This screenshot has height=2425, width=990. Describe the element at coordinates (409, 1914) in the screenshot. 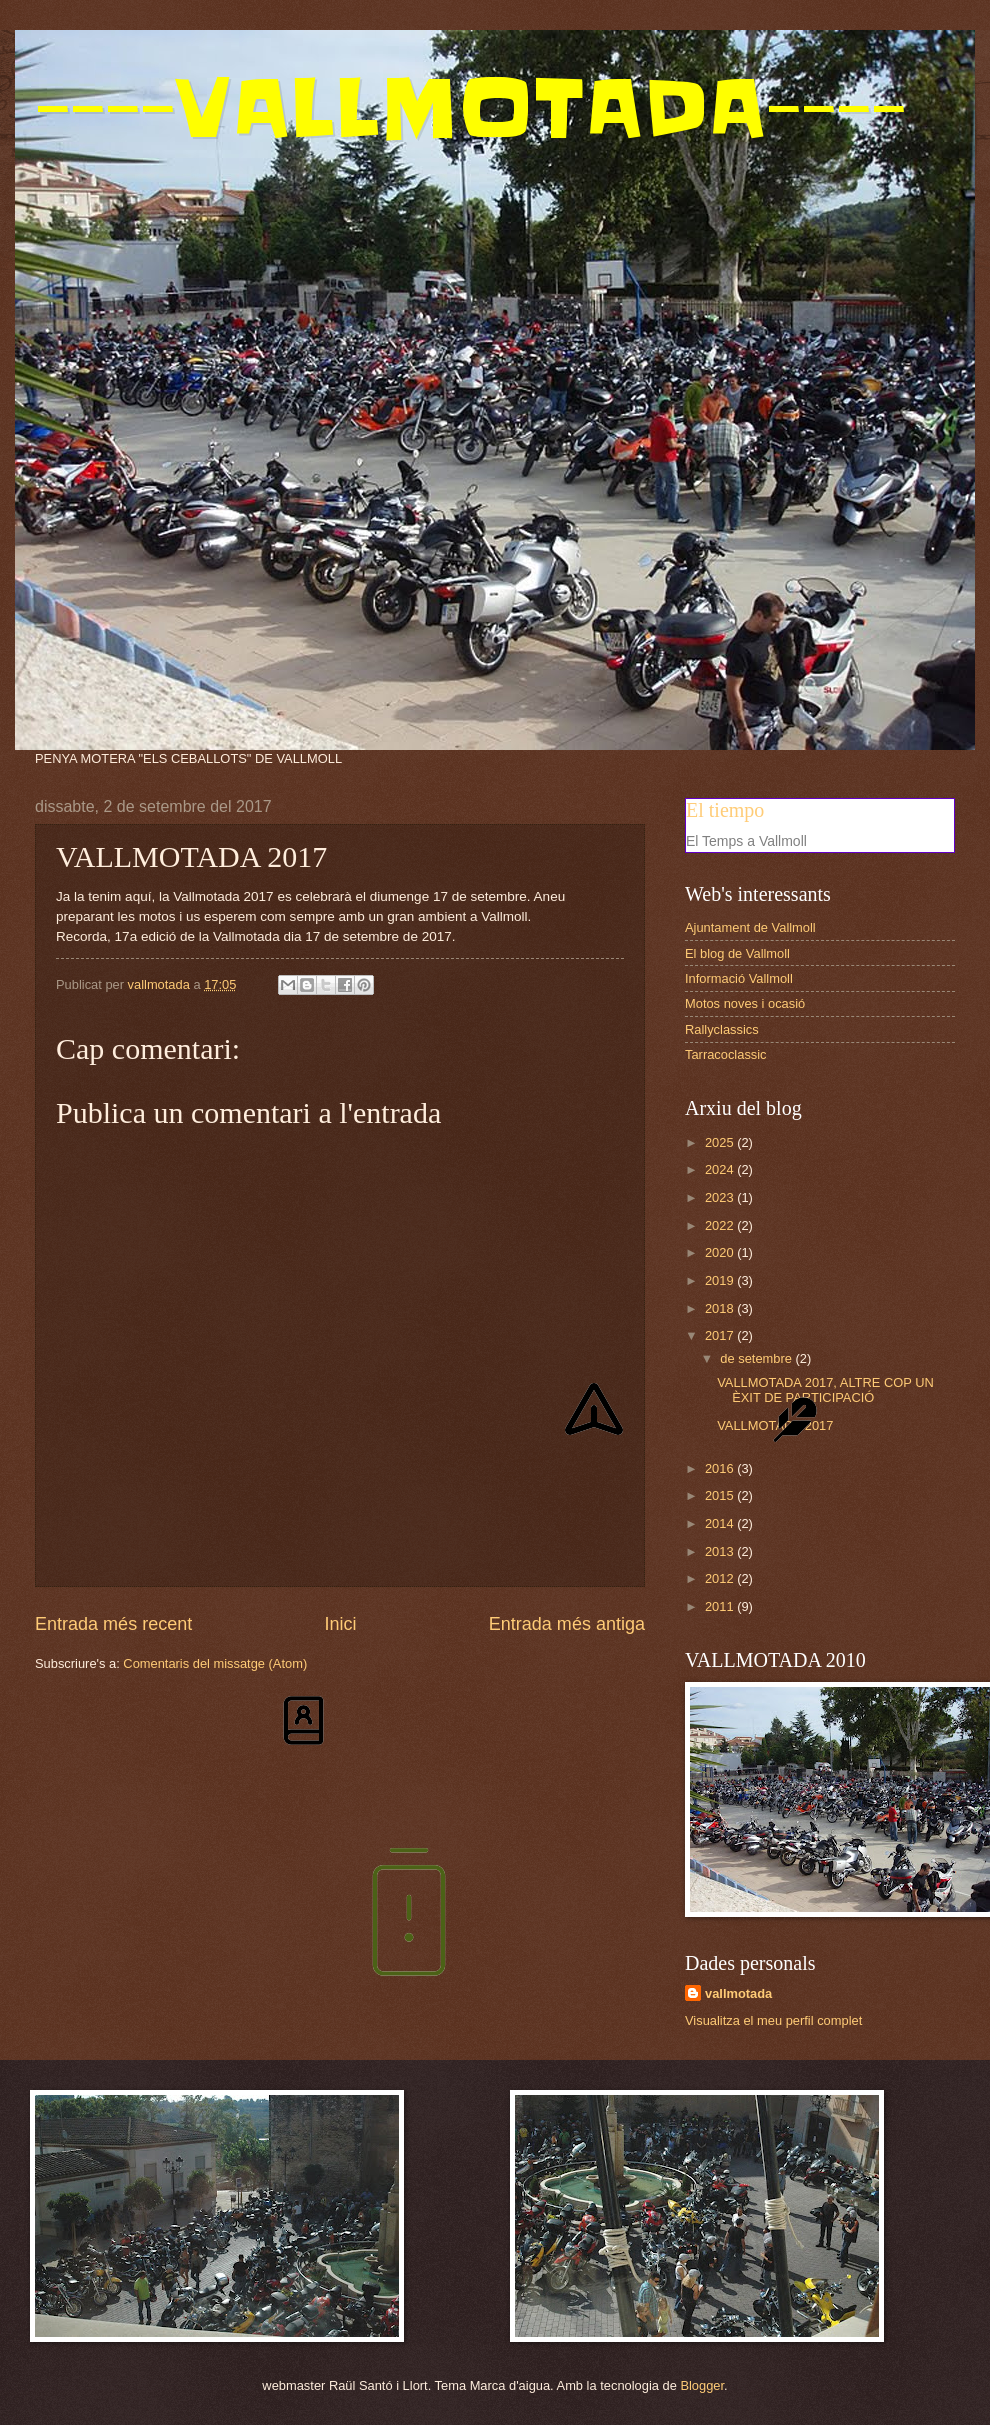

I see `indicates low battery warning` at that location.